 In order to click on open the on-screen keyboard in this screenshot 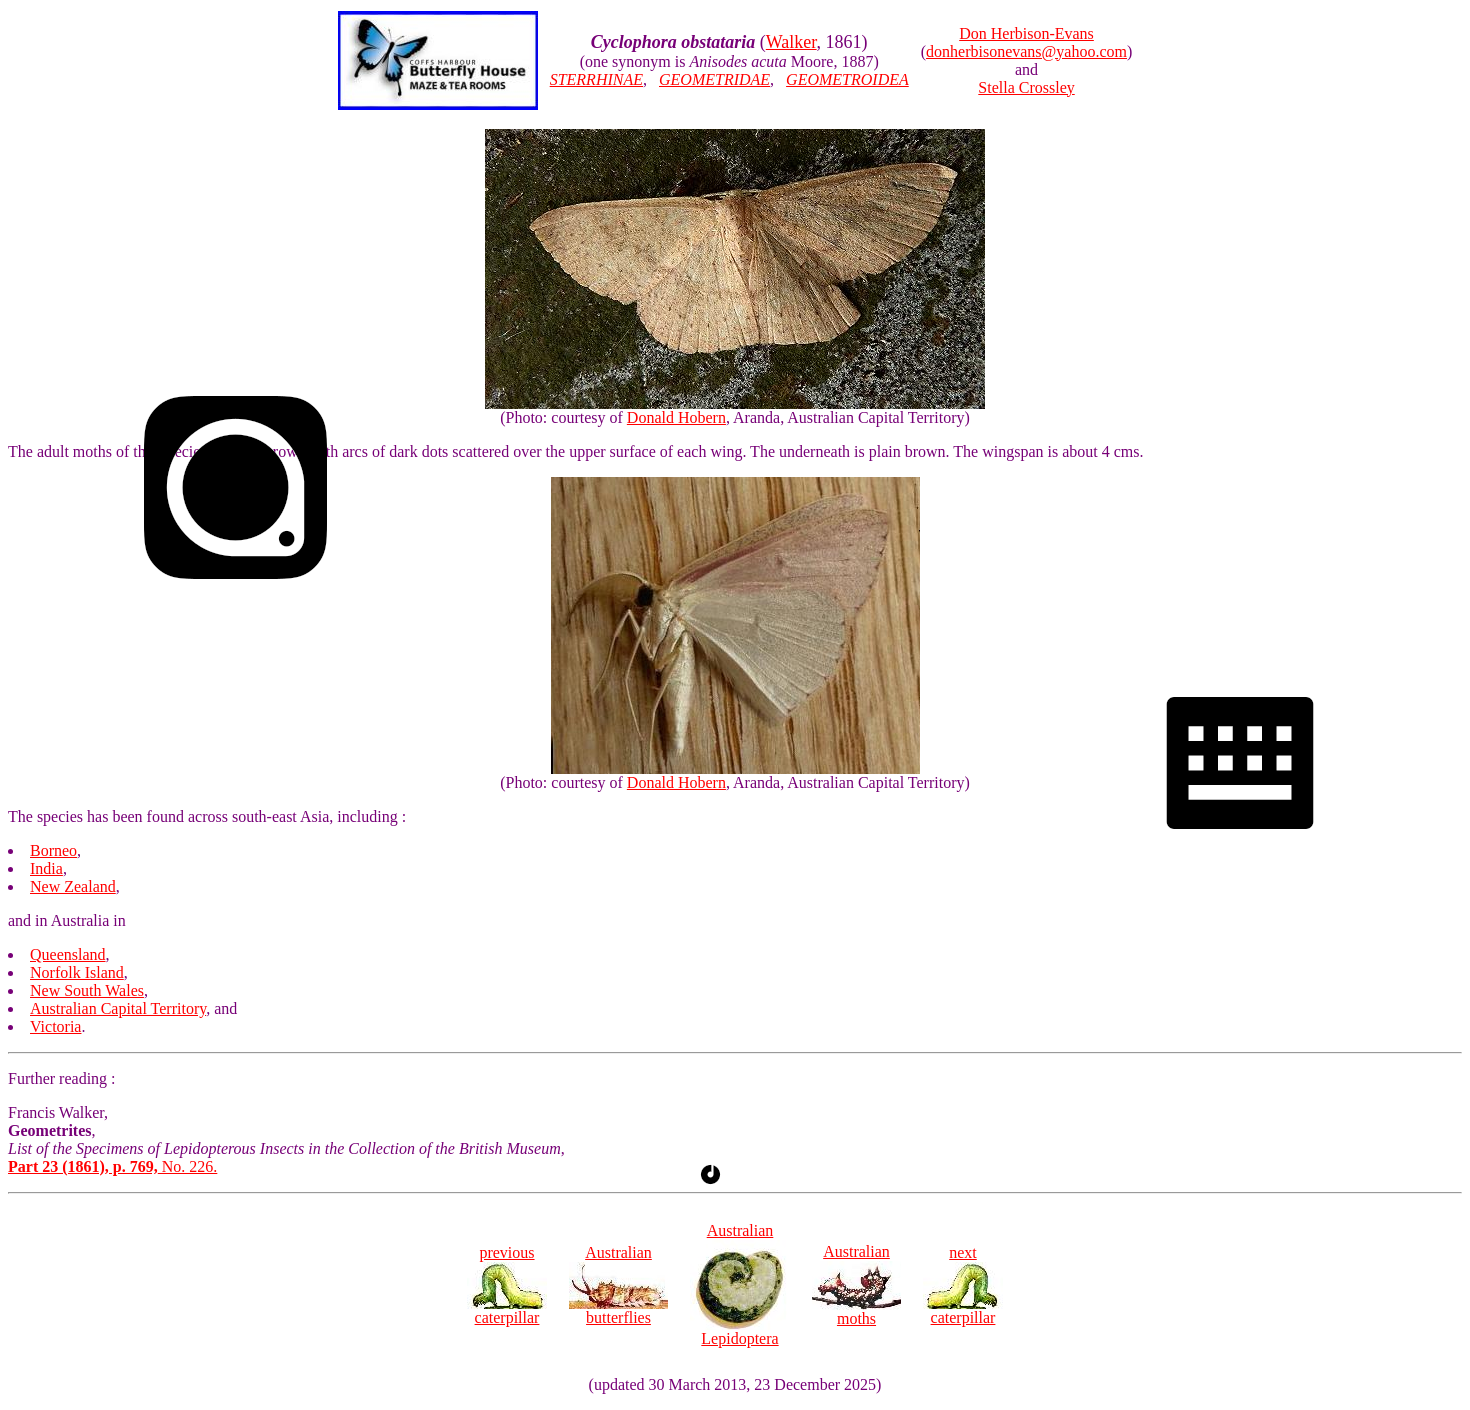, I will do `click(1240, 763)`.